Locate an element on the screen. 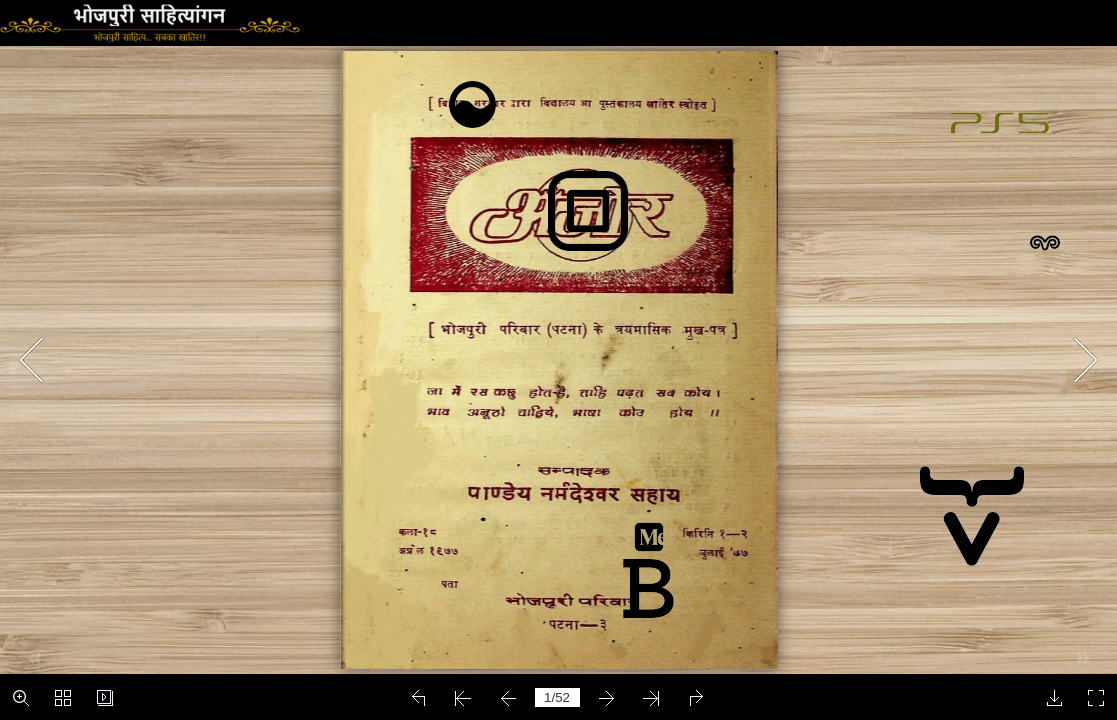 The width and height of the screenshot is (1117, 720). koç holding company logo is located at coordinates (1045, 243).